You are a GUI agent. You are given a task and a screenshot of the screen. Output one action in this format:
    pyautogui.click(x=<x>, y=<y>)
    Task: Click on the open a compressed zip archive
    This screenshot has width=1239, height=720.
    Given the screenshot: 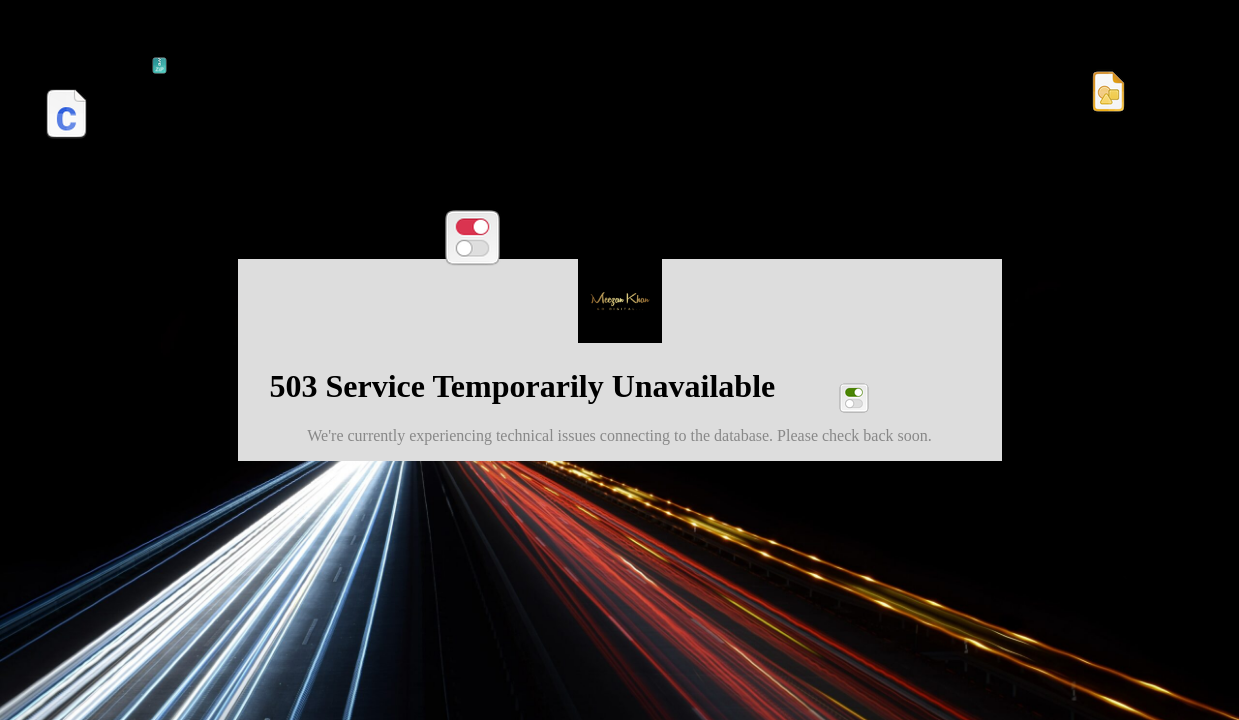 What is the action you would take?
    pyautogui.click(x=159, y=65)
    